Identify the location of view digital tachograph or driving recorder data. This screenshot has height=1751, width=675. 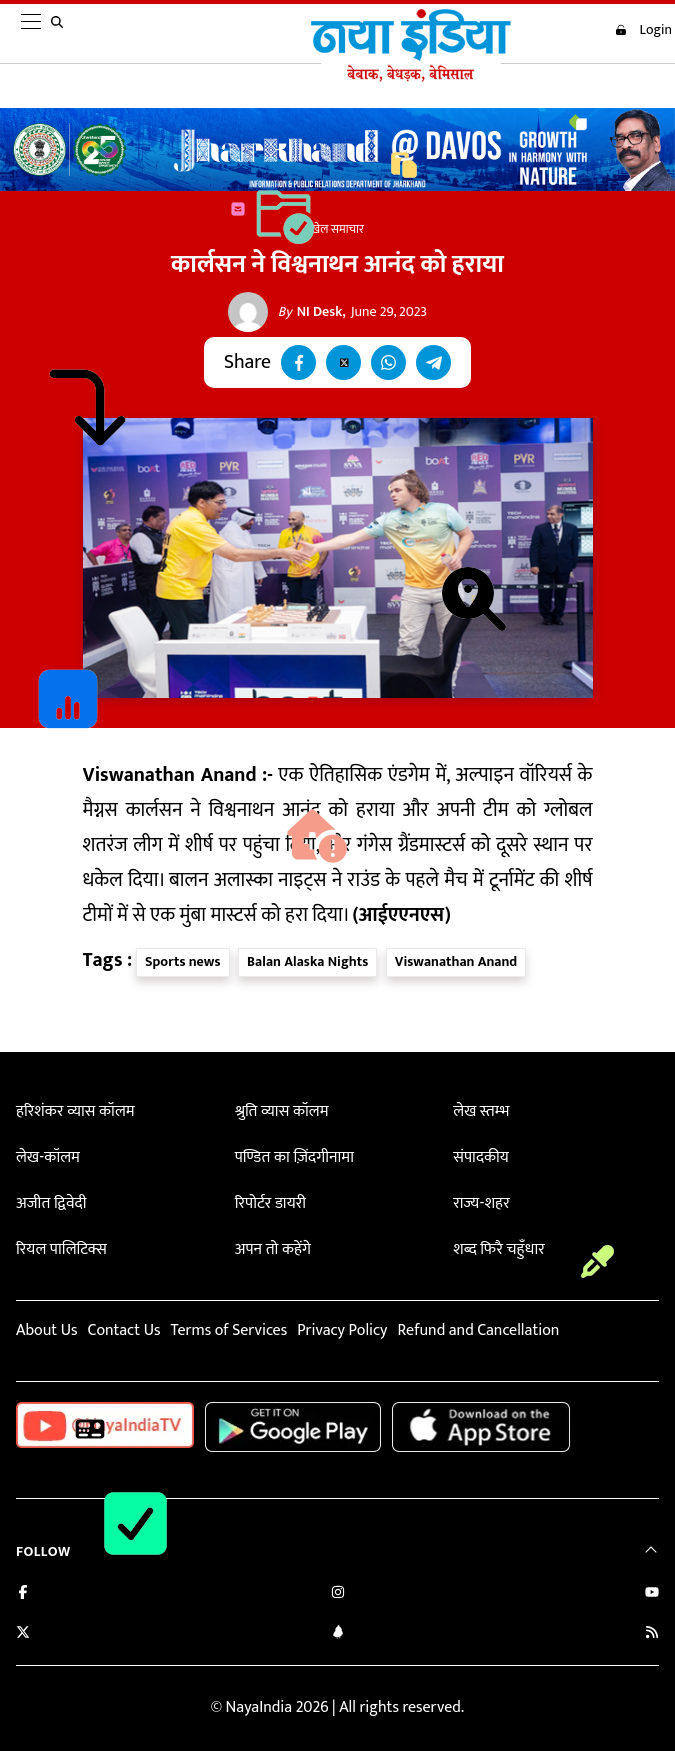
(90, 1429).